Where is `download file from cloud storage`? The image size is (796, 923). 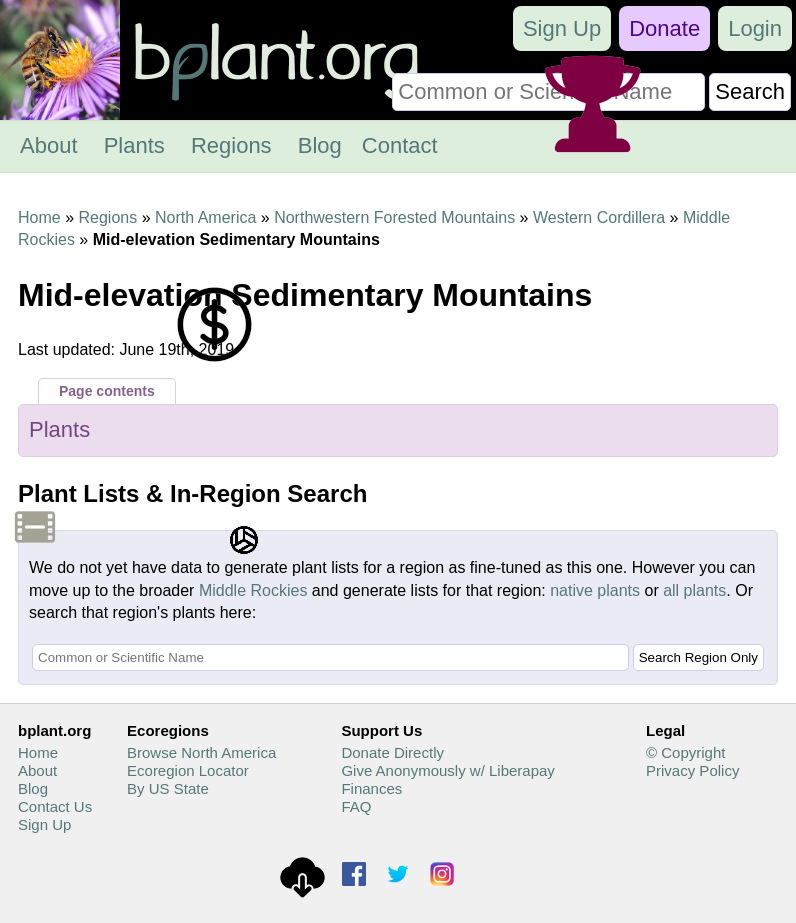
download file from cloud storage is located at coordinates (302, 877).